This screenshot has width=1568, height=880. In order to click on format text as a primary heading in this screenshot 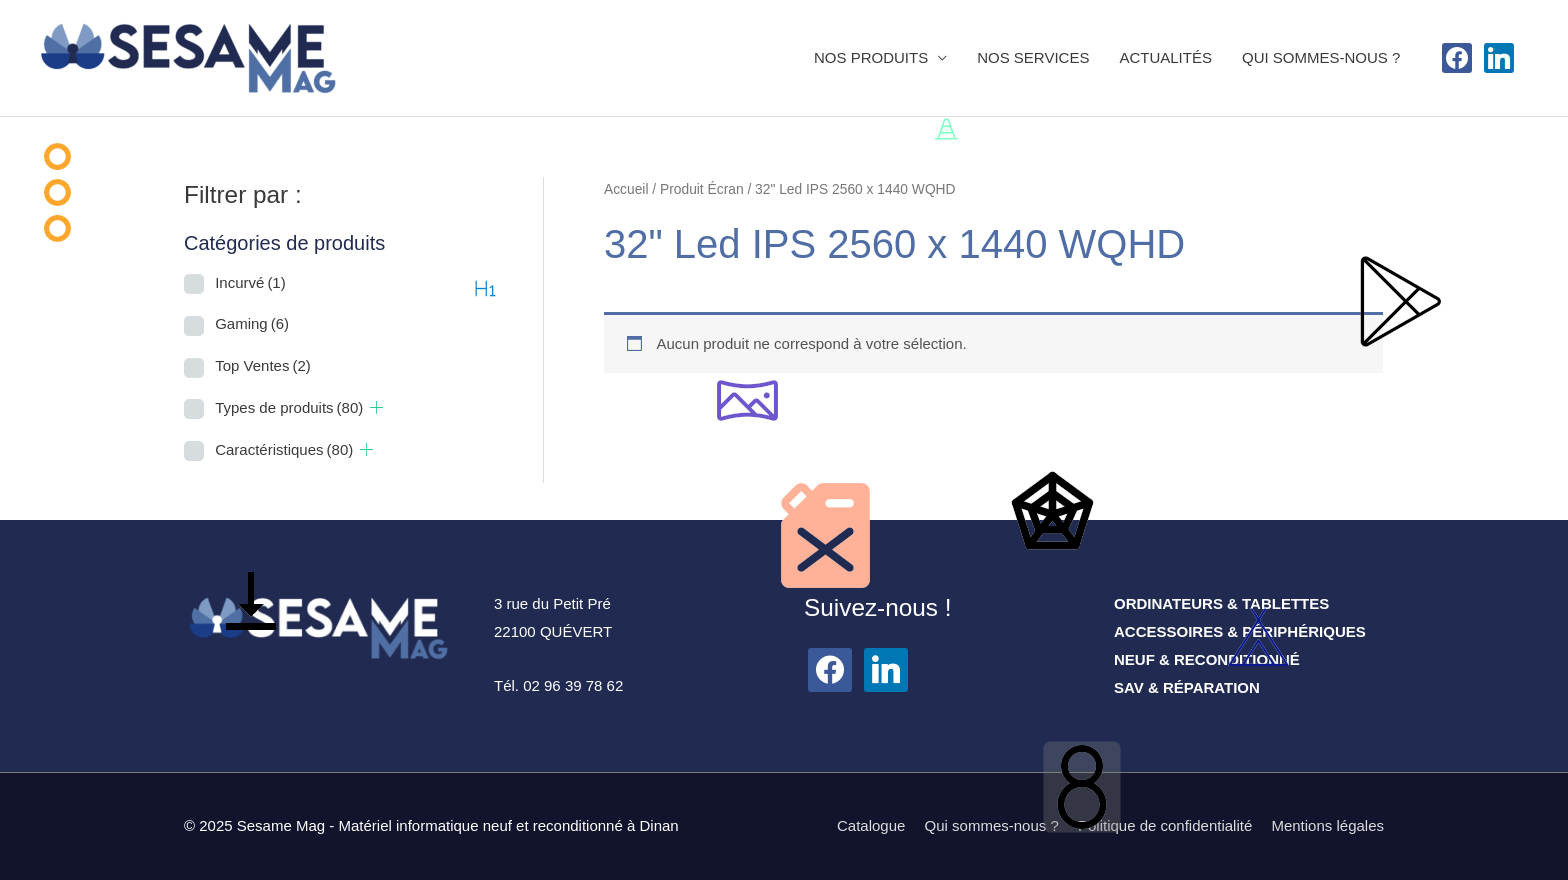, I will do `click(485, 288)`.